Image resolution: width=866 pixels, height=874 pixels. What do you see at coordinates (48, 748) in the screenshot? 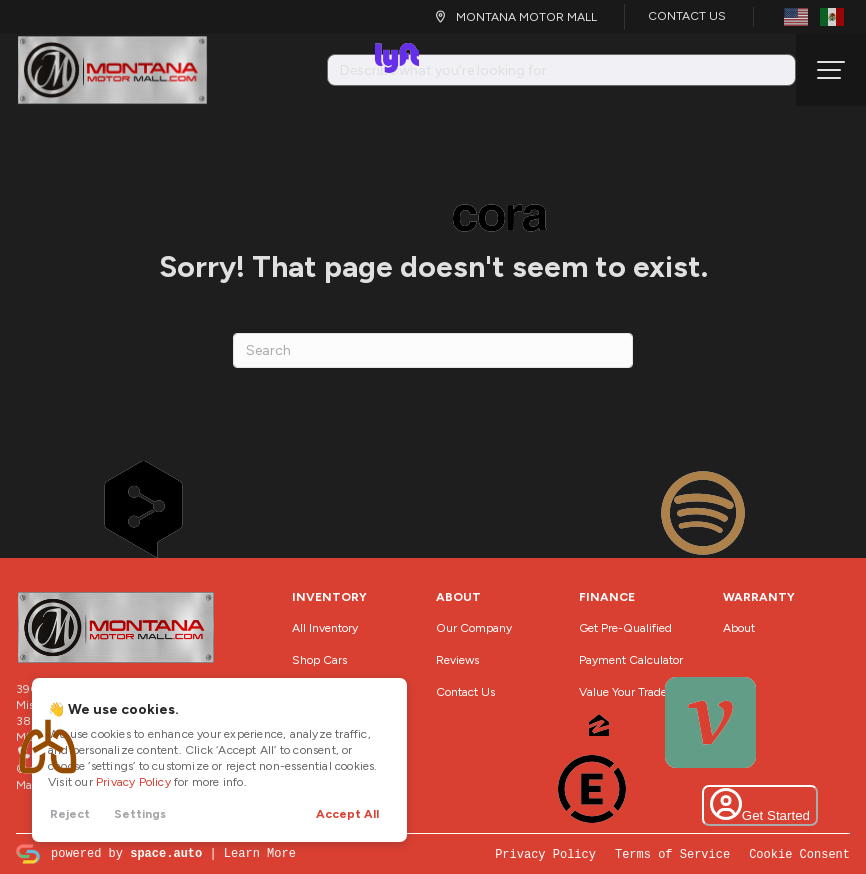
I see `access respiratory health information` at bounding box center [48, 748].